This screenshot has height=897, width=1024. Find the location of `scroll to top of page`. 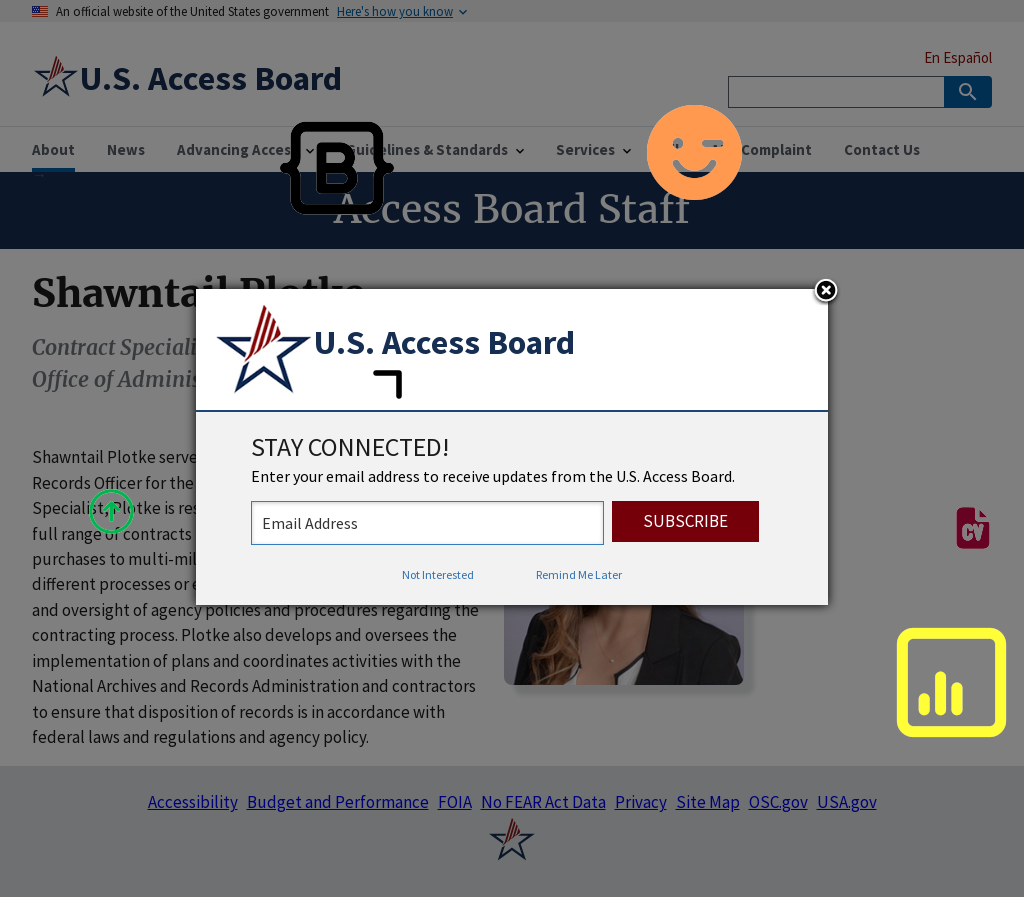

scroll to top of page is located at coordinates (111, 511).